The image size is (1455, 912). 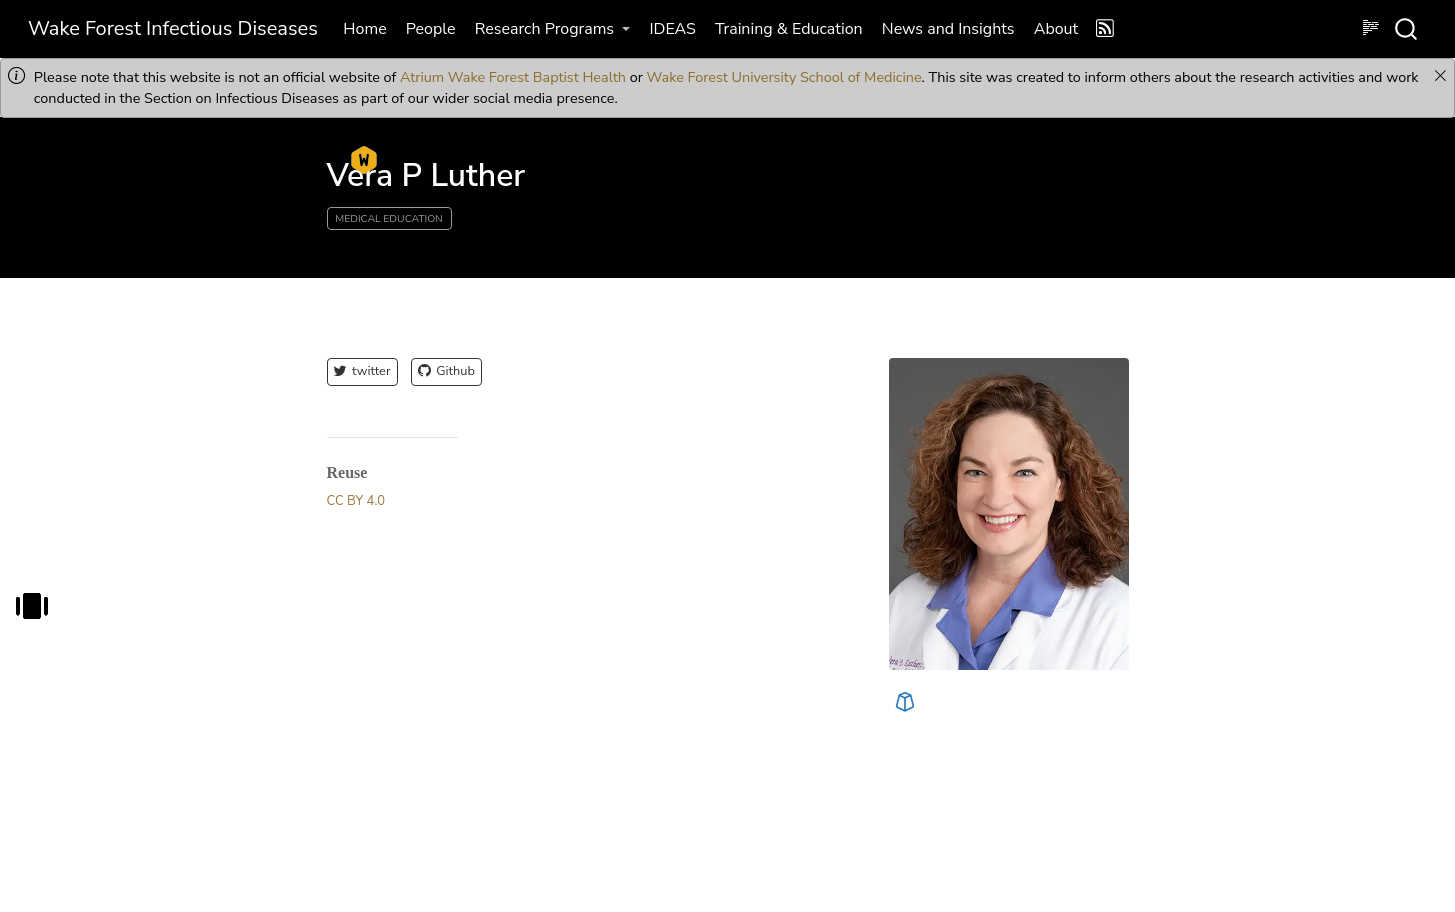 What do you see at coordinates (905, 702) in the screenshot?
I see `view 3D object or model` at bounding box center [905, 702].